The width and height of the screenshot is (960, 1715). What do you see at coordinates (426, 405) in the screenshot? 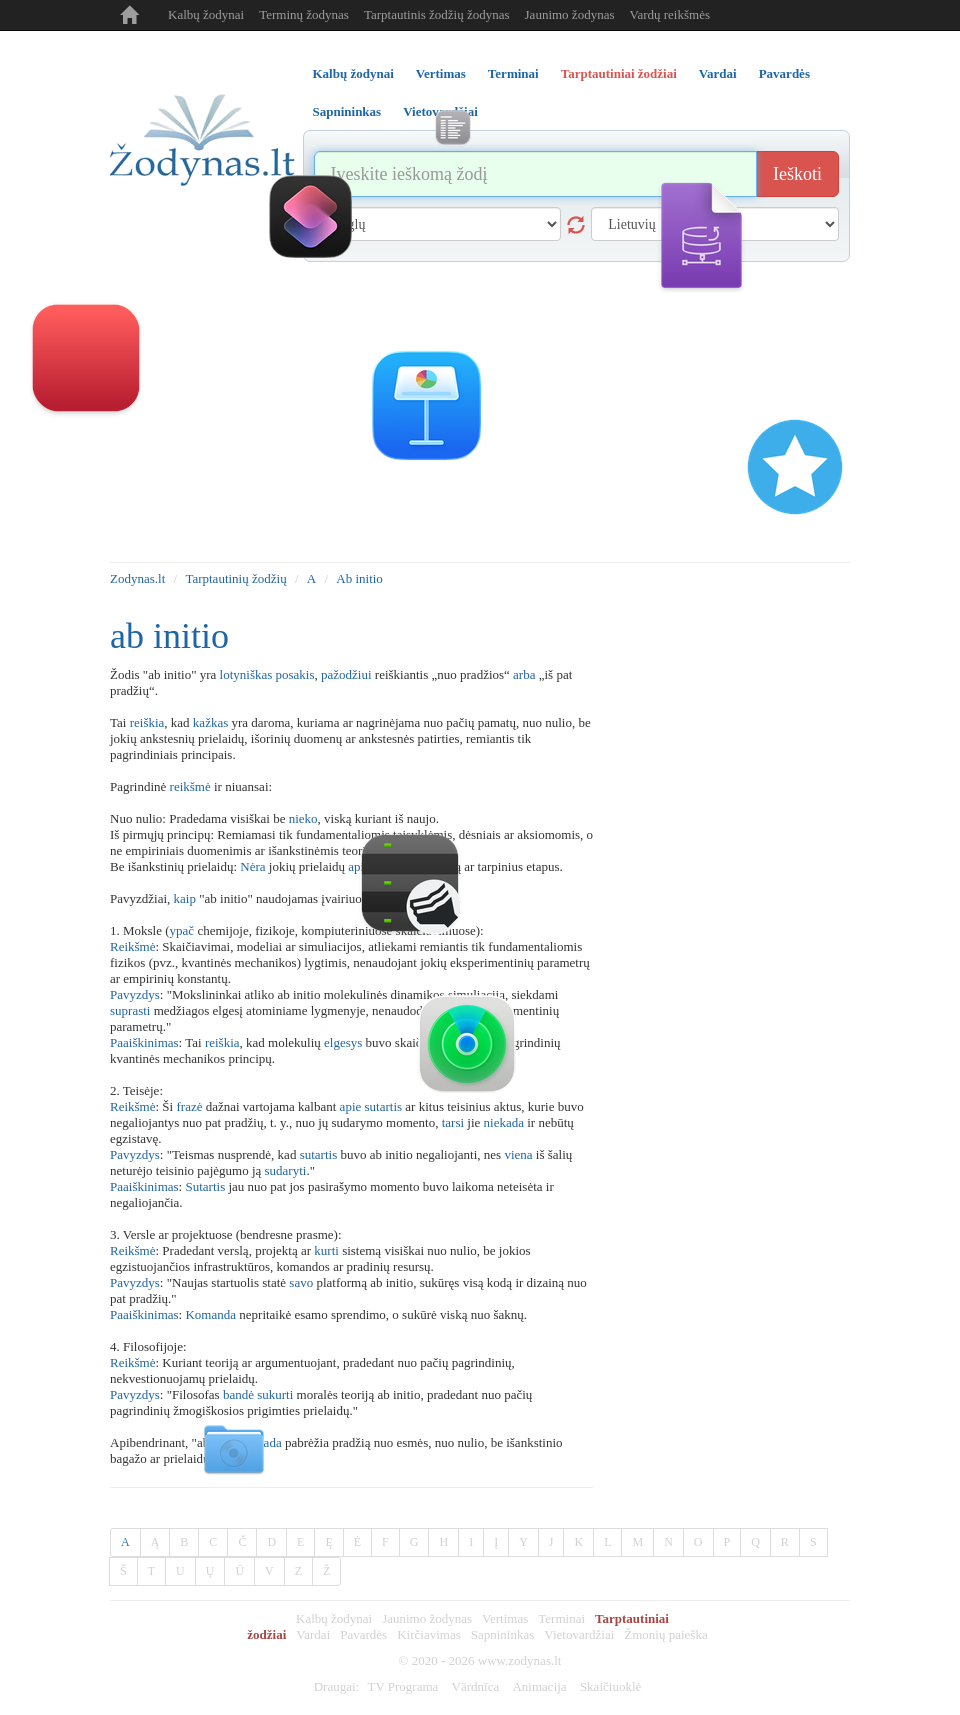
I see `open keynote to create or edit presentations` at bounding box center [426, 405].